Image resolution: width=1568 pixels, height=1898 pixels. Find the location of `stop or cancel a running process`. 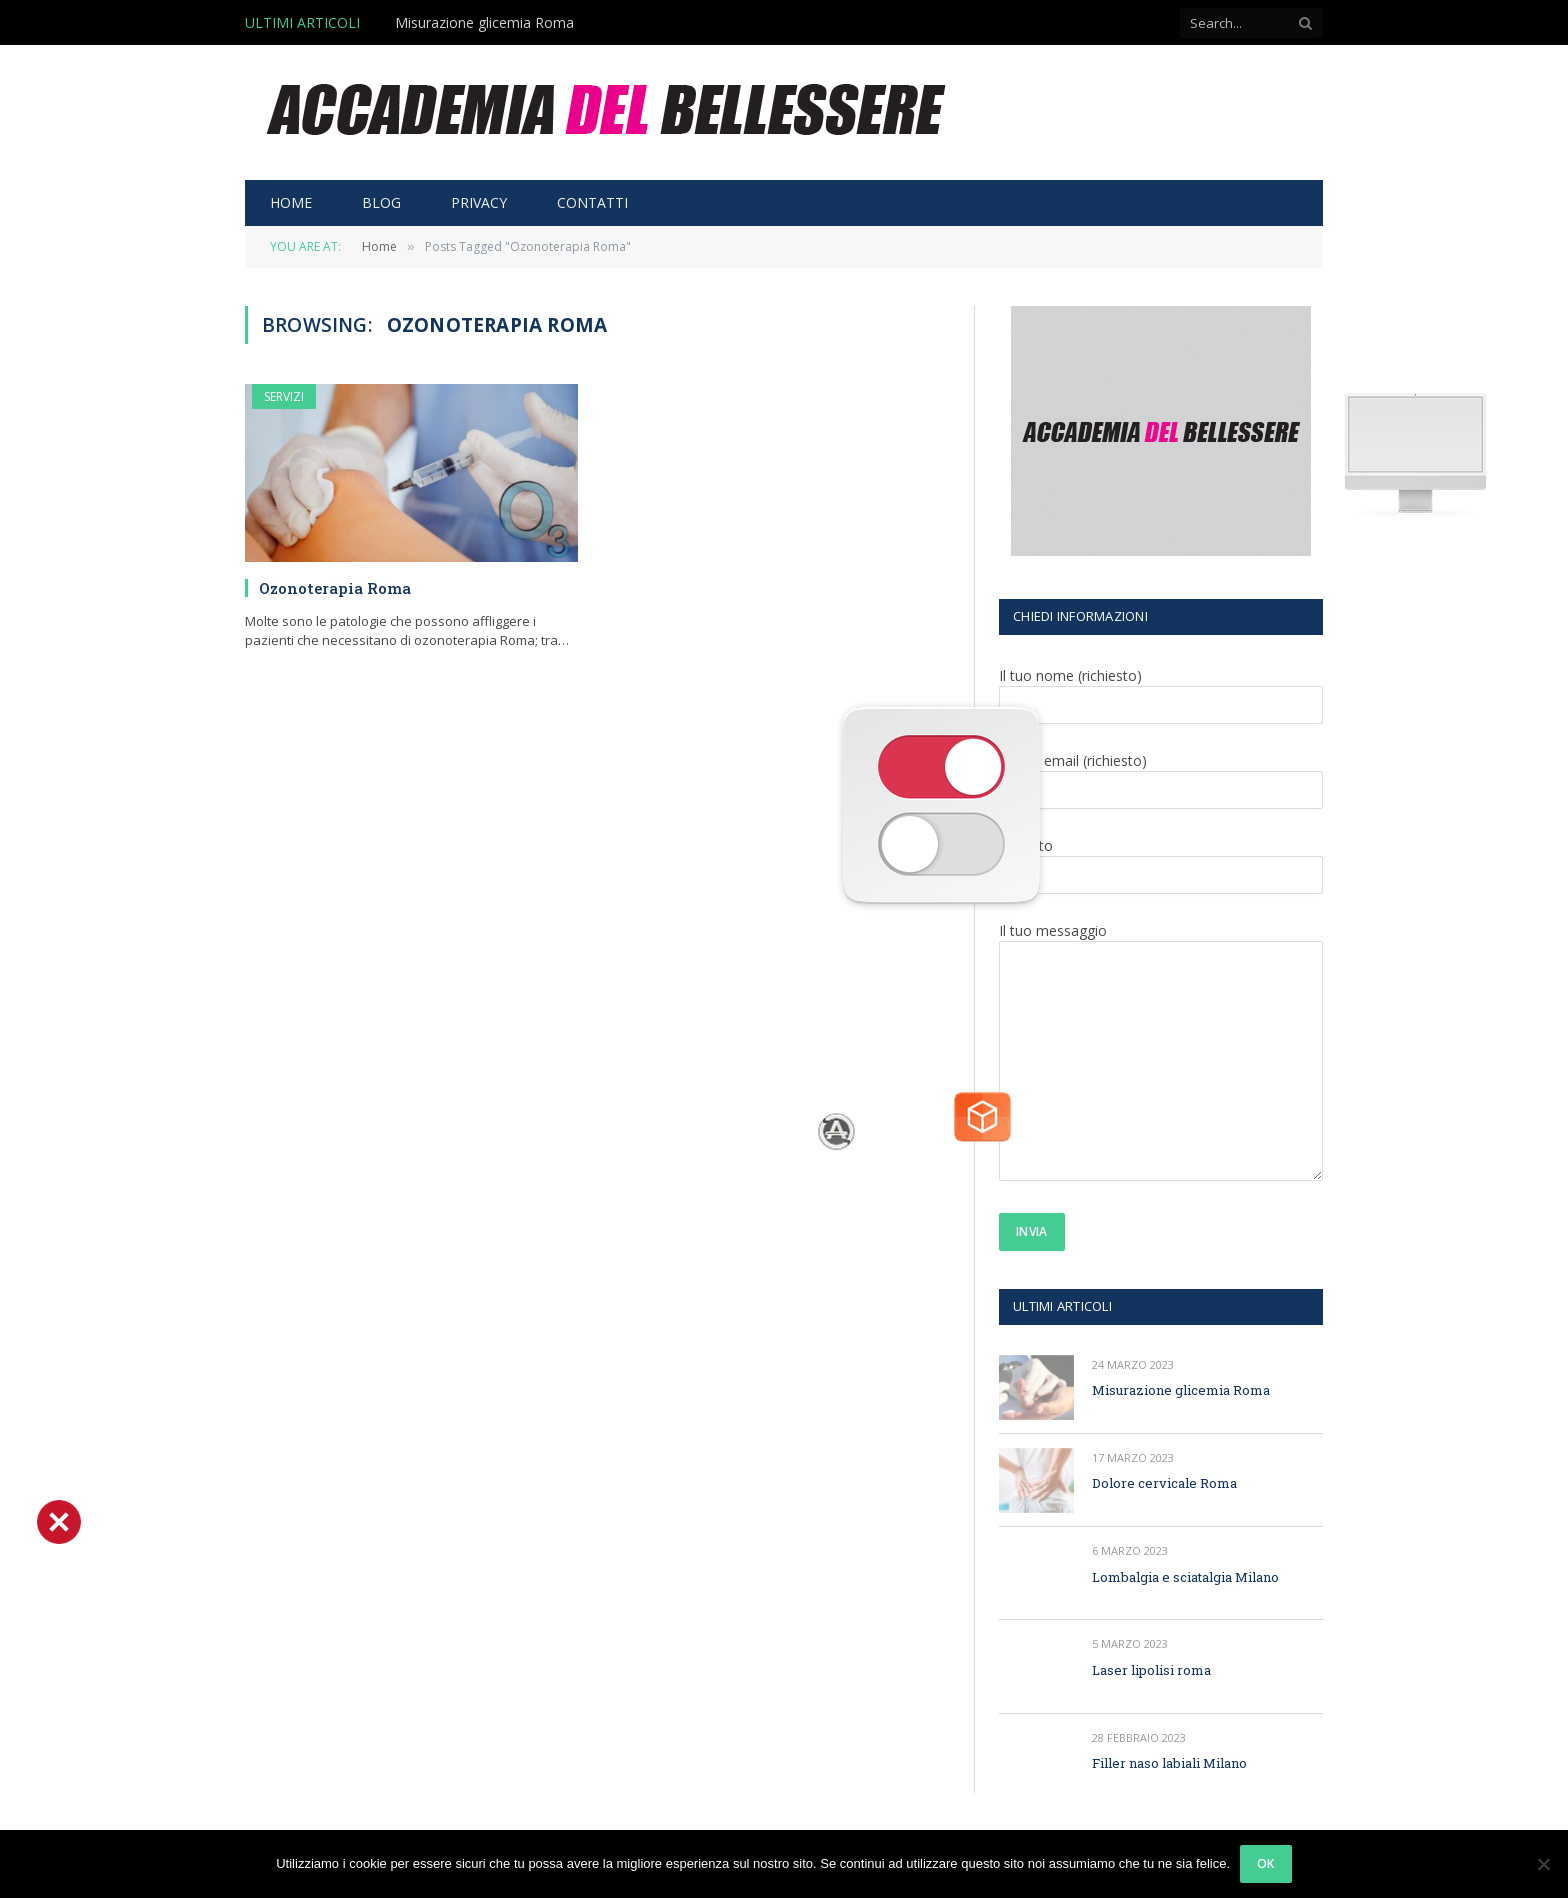

stop or cancel a running process is located at coordinates (59, 1522).